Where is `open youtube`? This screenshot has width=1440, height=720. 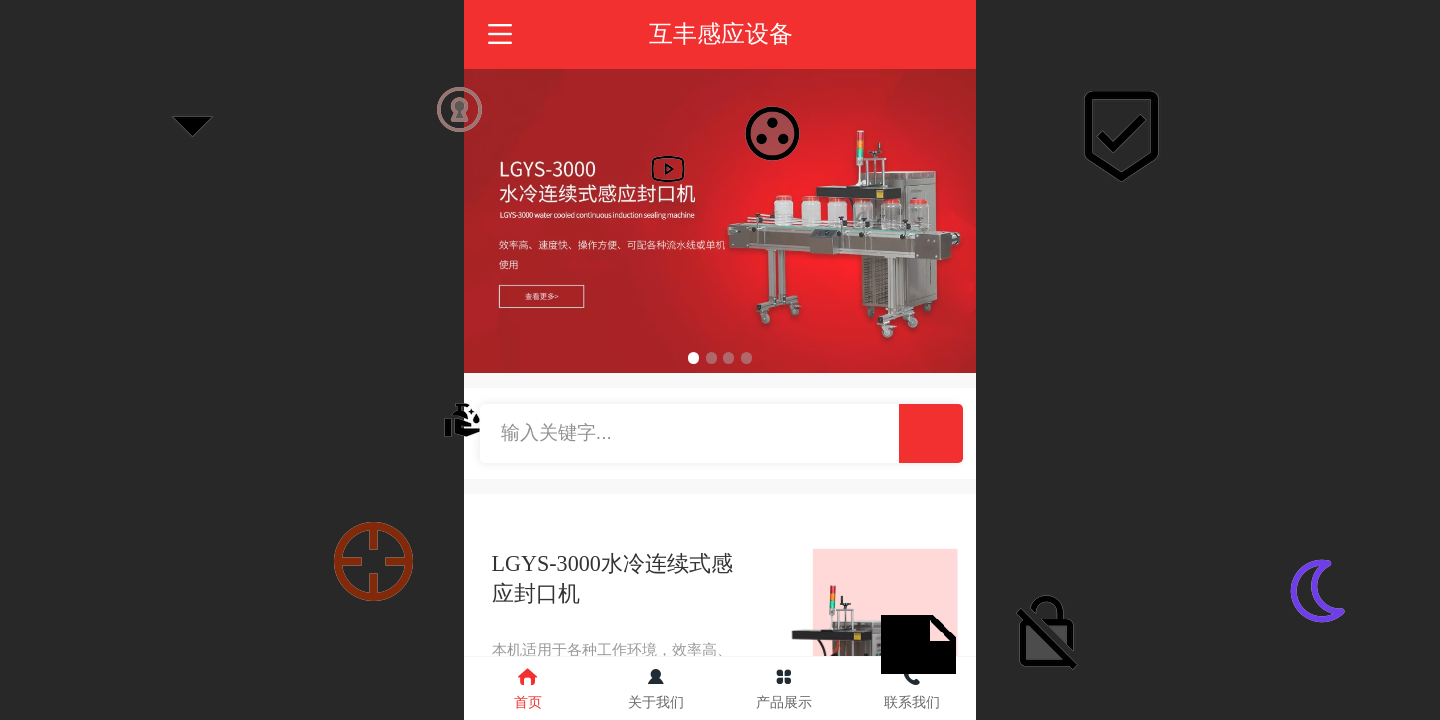
open youtube is located at coordinates (668, 169).